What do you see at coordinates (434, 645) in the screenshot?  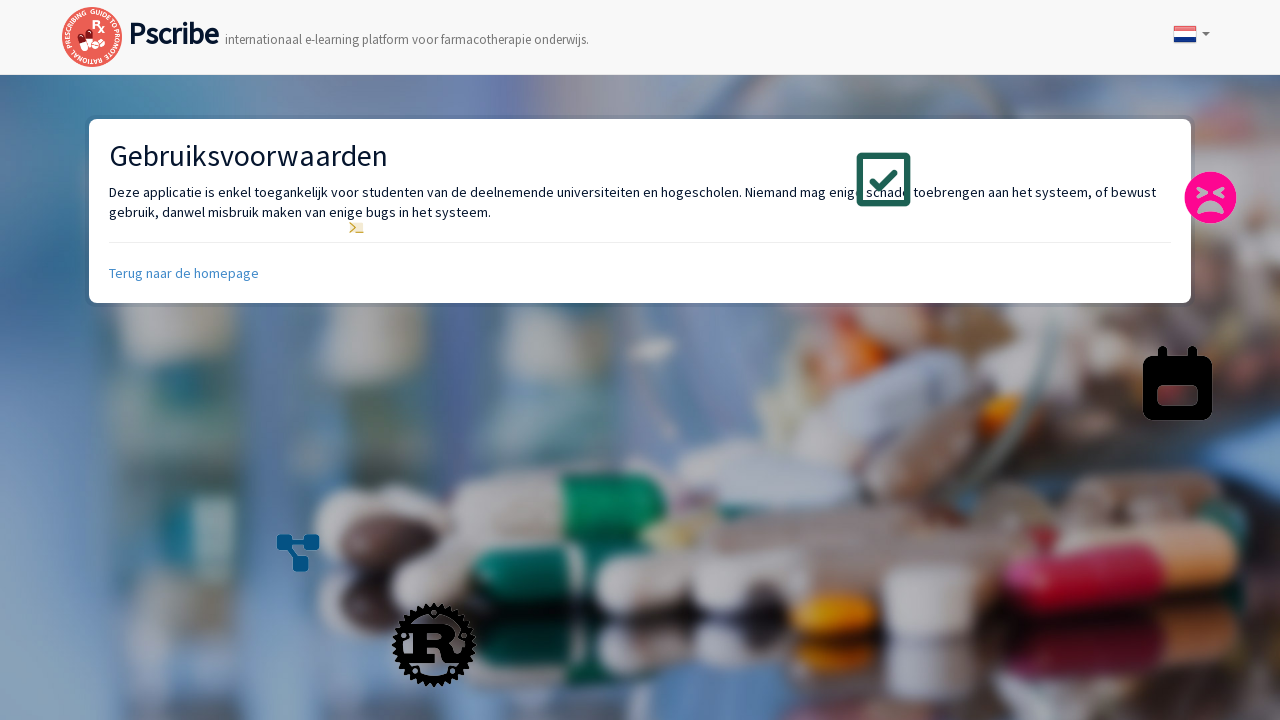 I see `rust programming language logo` at bounding box center [434, 645].